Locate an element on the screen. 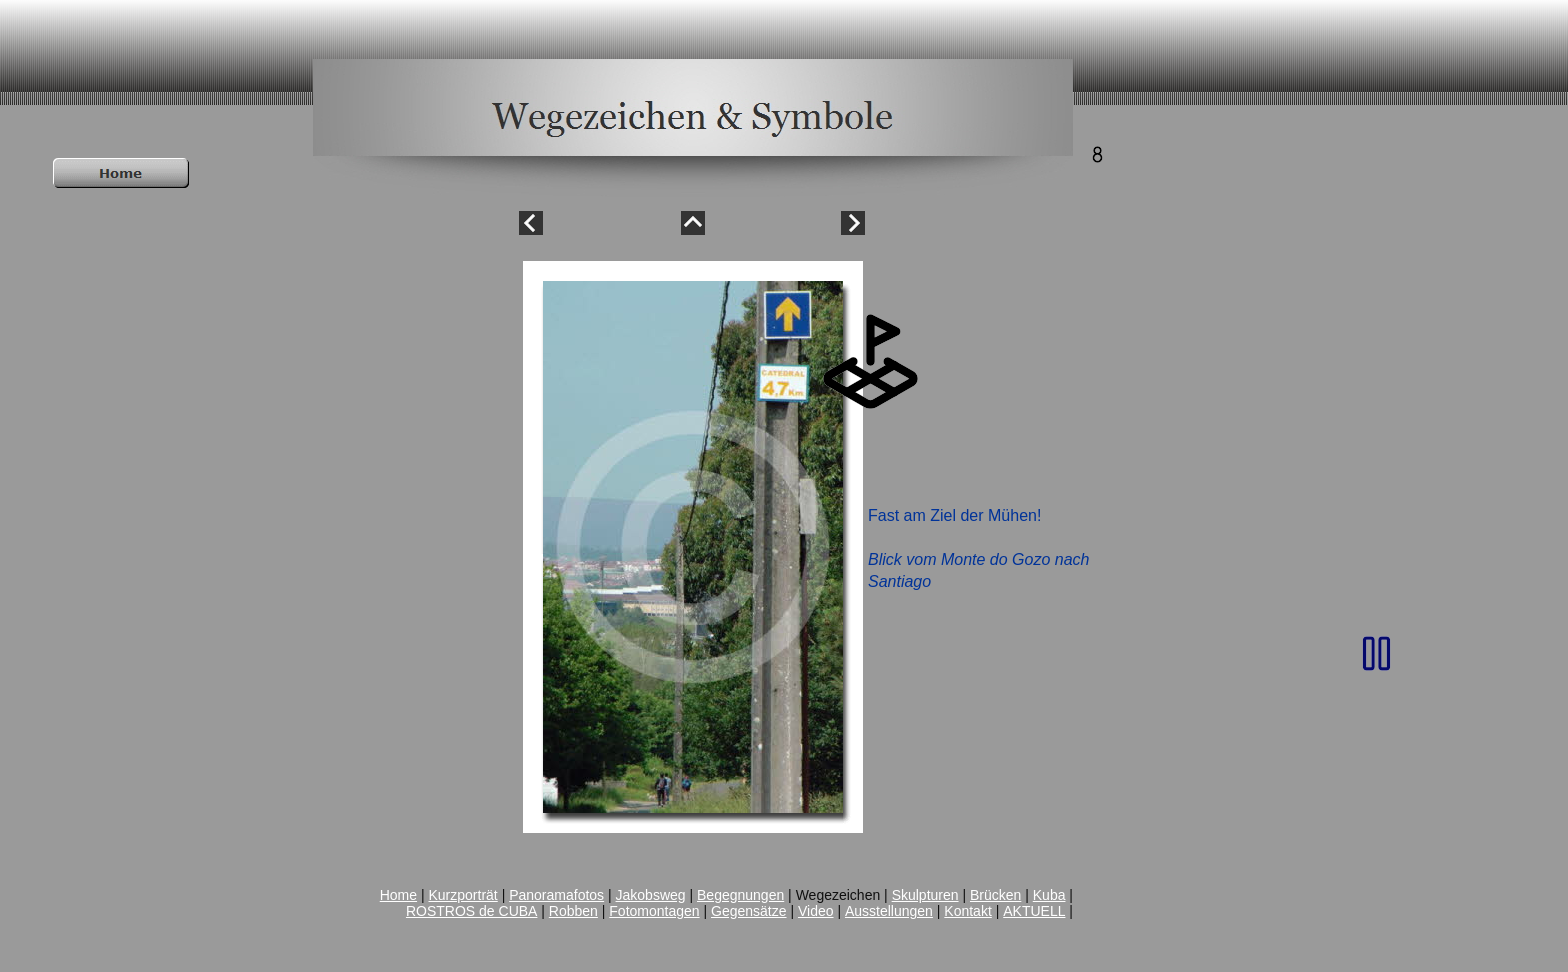 This screenshot has width=1568, height=972. indicates the number eight in a list or sequence is located at coordinates (1097, 154).